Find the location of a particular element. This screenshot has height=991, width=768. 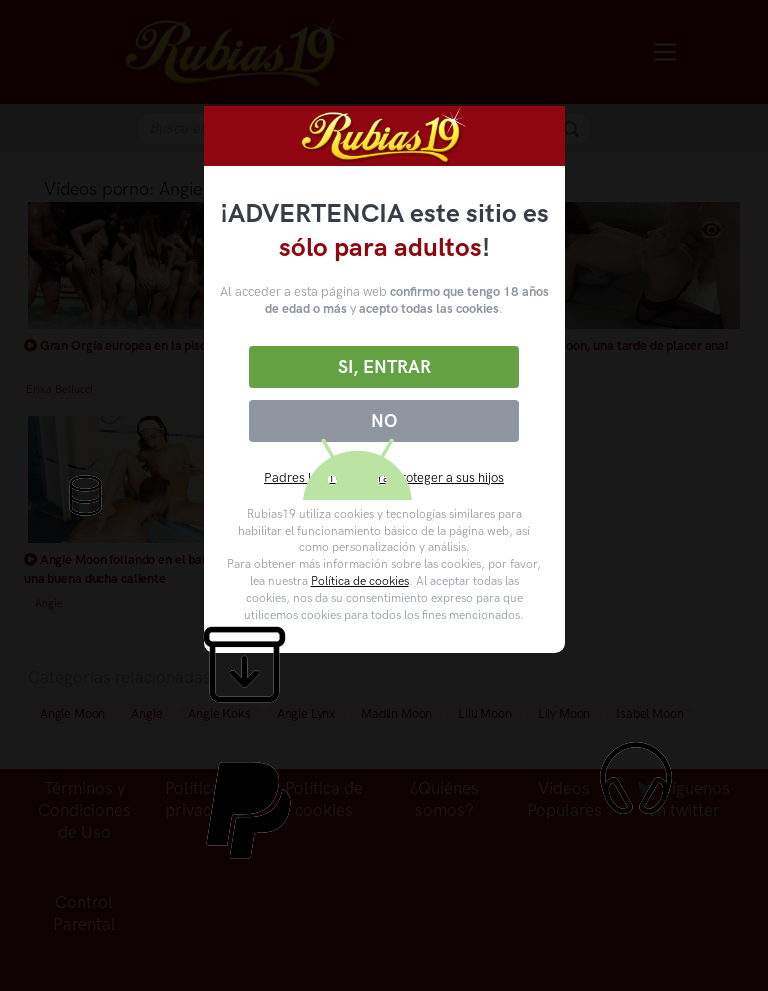

access server settings is located at coordinates (85, 495).